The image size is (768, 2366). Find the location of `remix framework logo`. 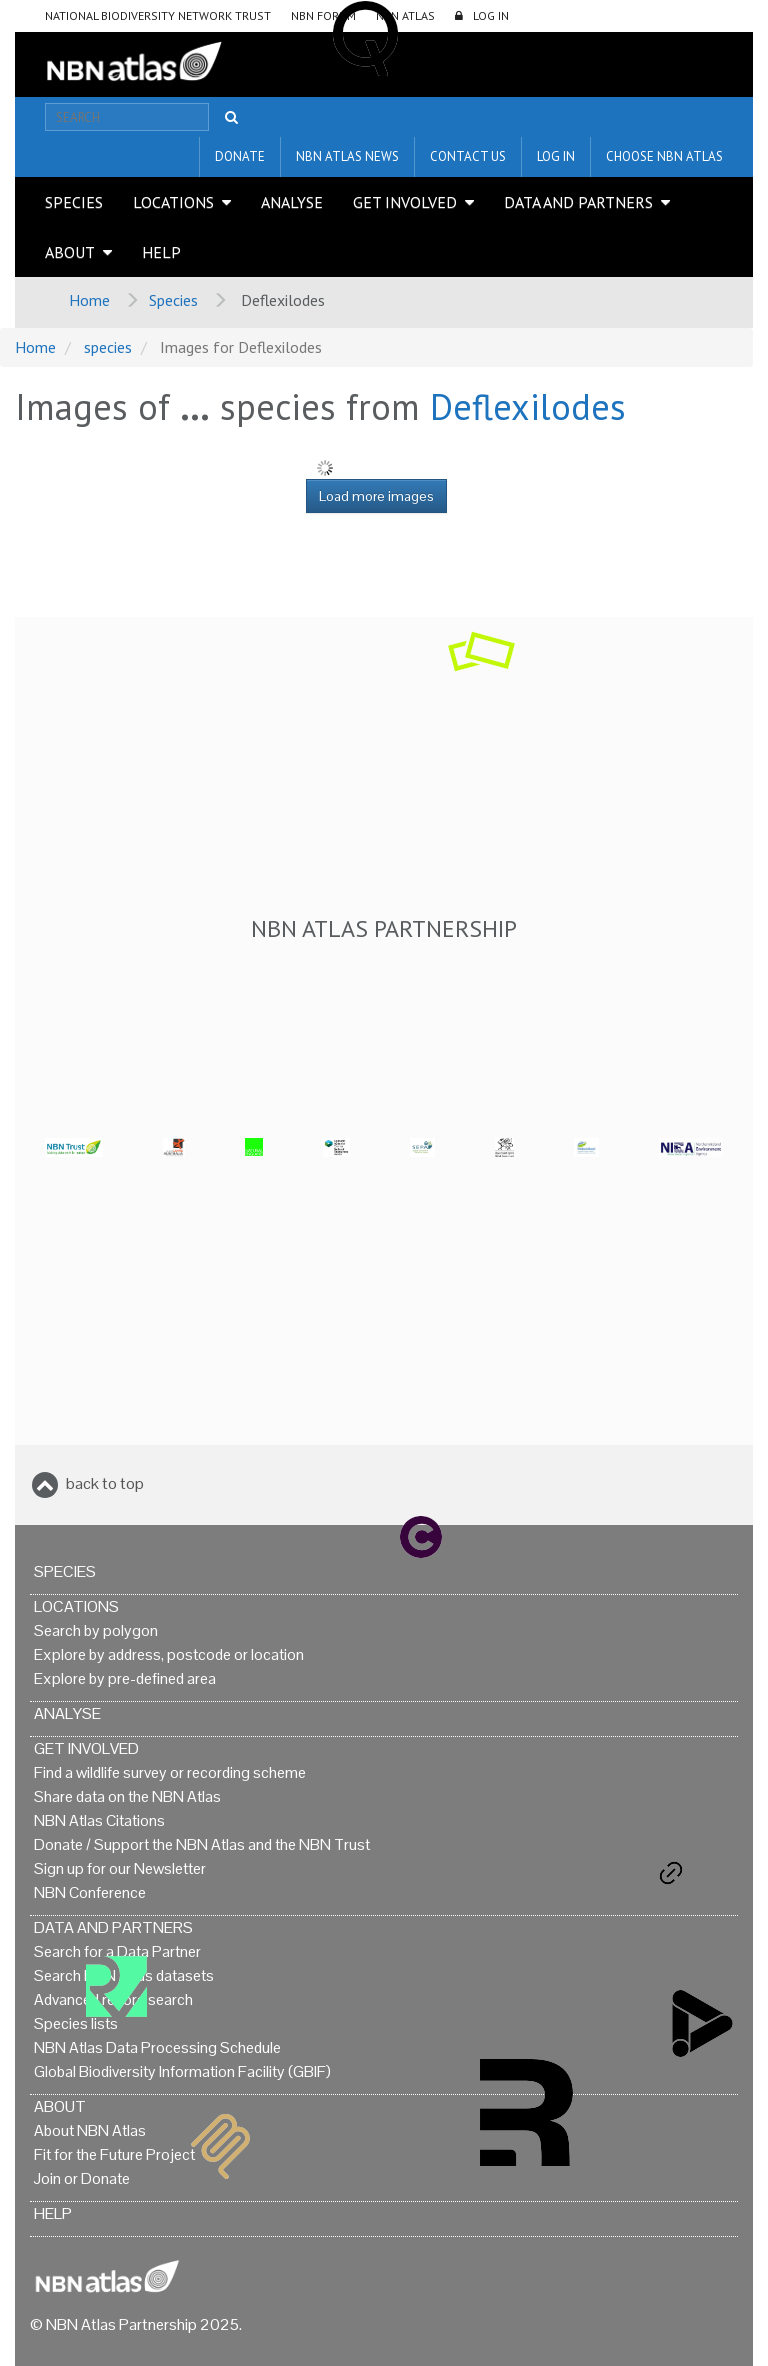

remix framework logo is located at coordinates (526, 2112).